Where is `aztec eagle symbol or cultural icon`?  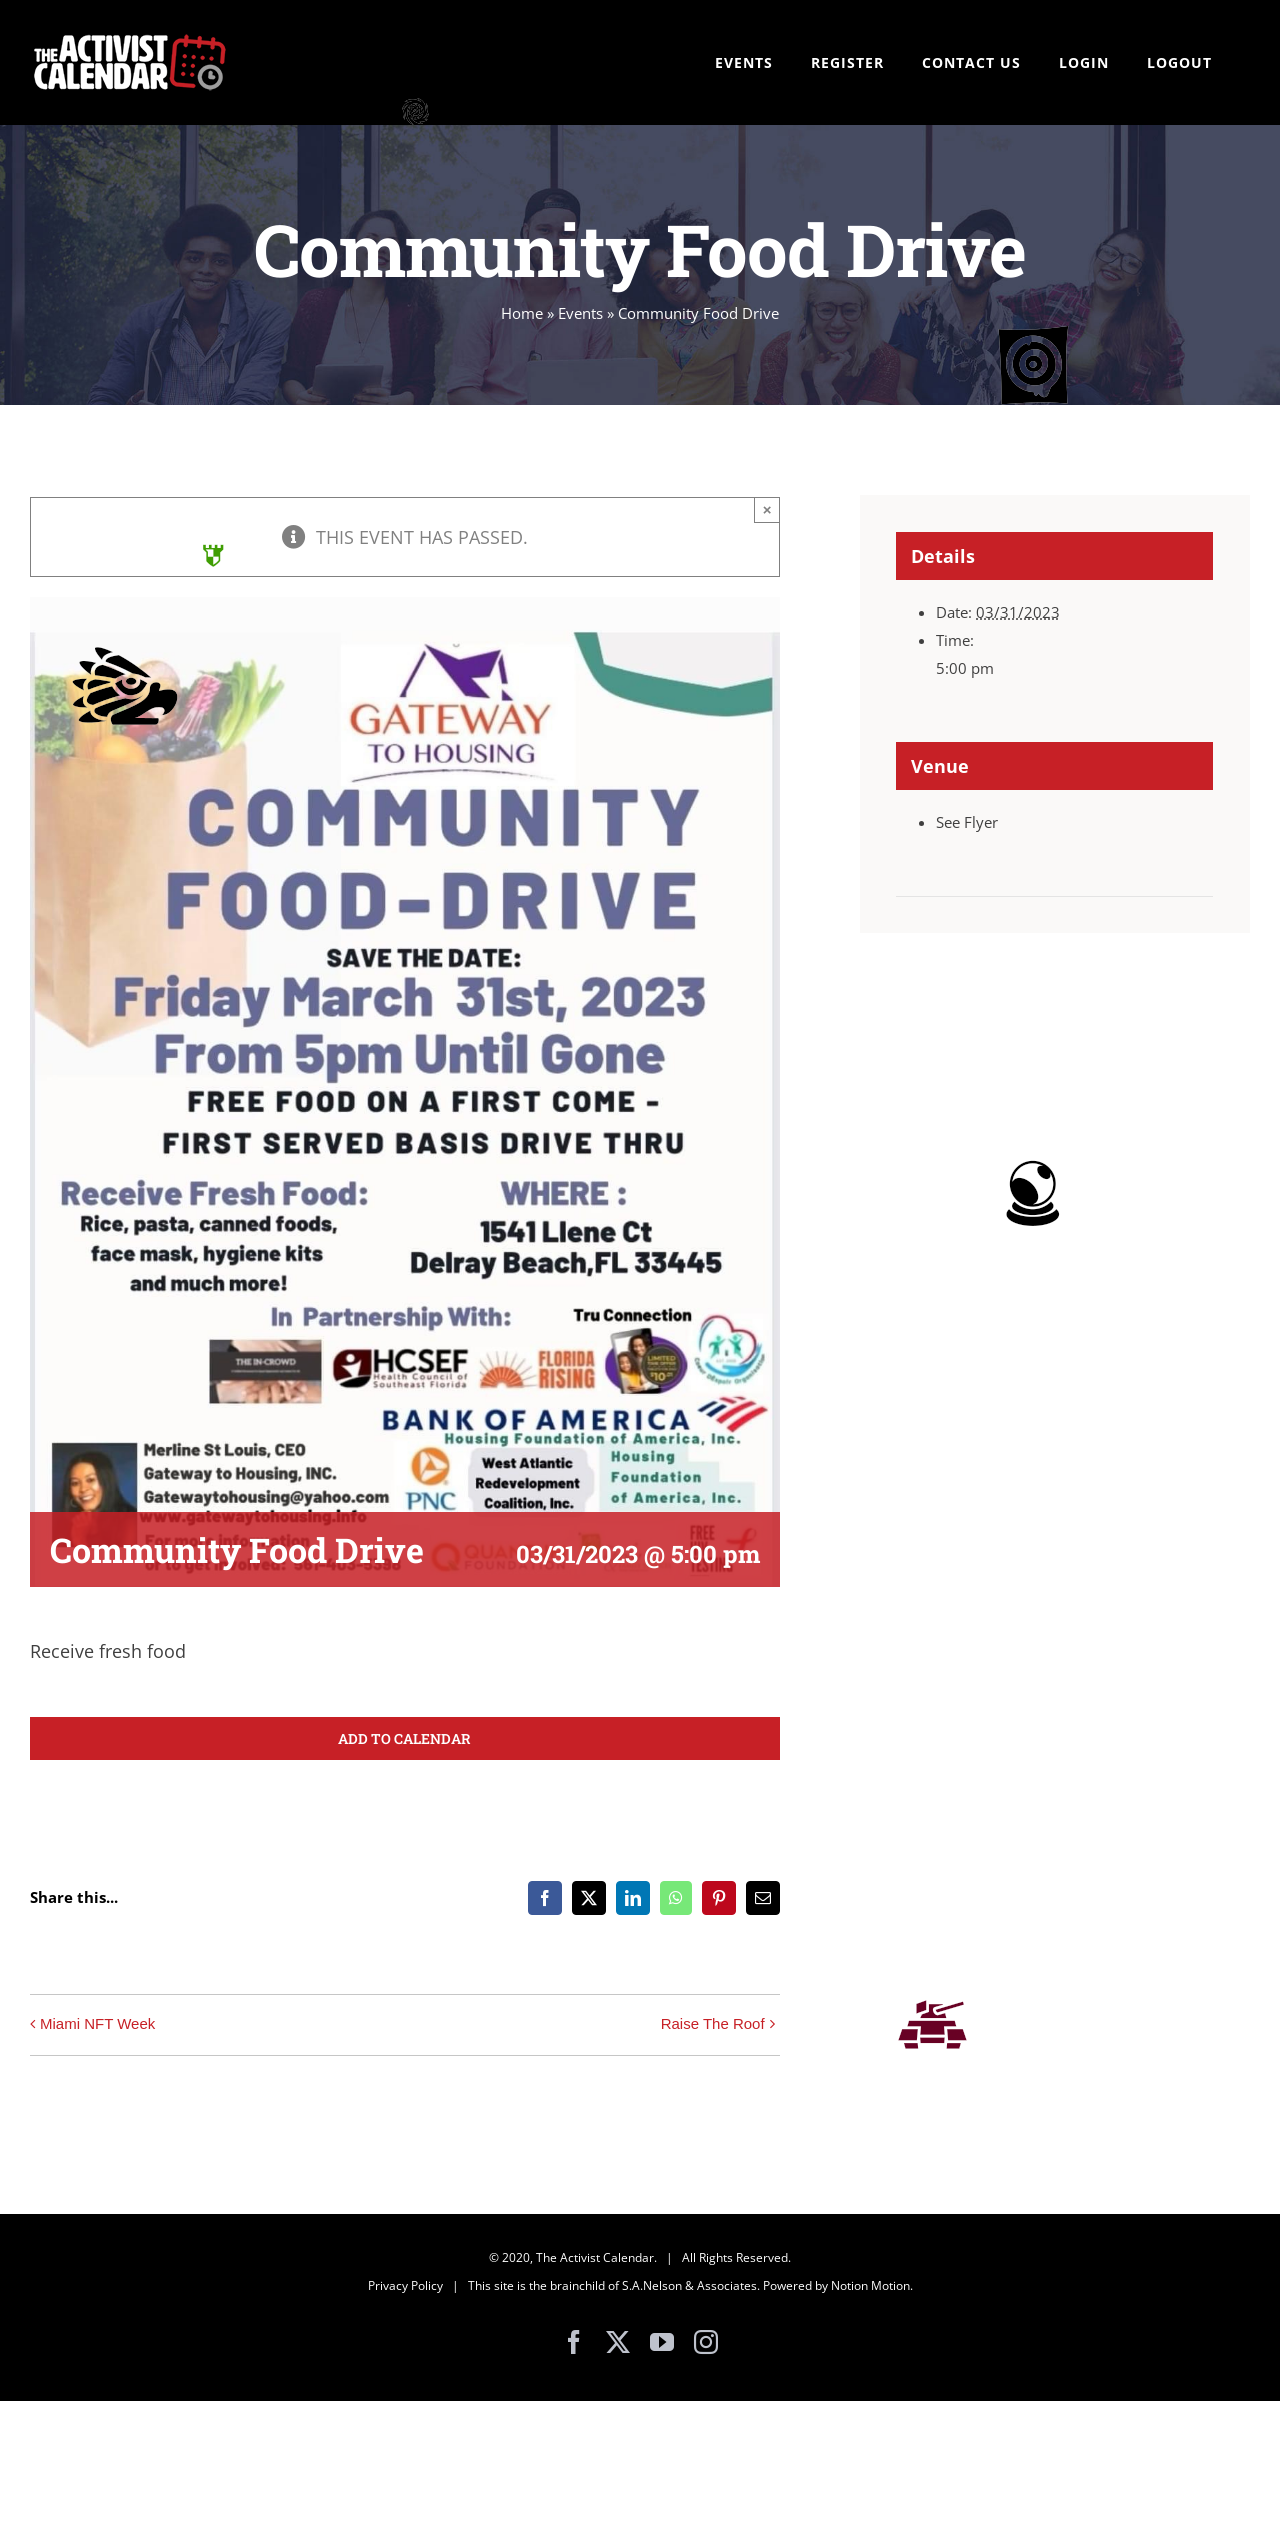
aztec eagle symbol or cultural icon is located at coordinates (125, 686).